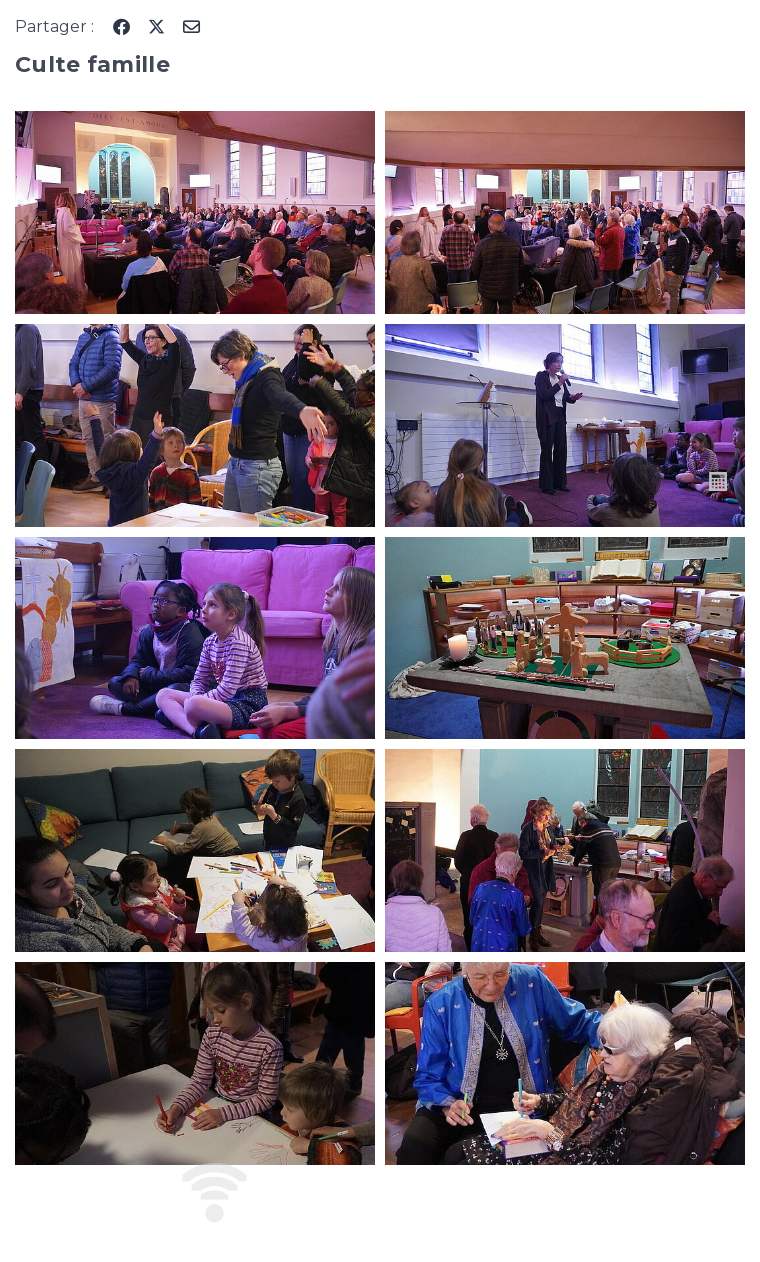  Describe the element at coordinates (717, 481) in the screenshot. I see `open the calculator app` at that location.